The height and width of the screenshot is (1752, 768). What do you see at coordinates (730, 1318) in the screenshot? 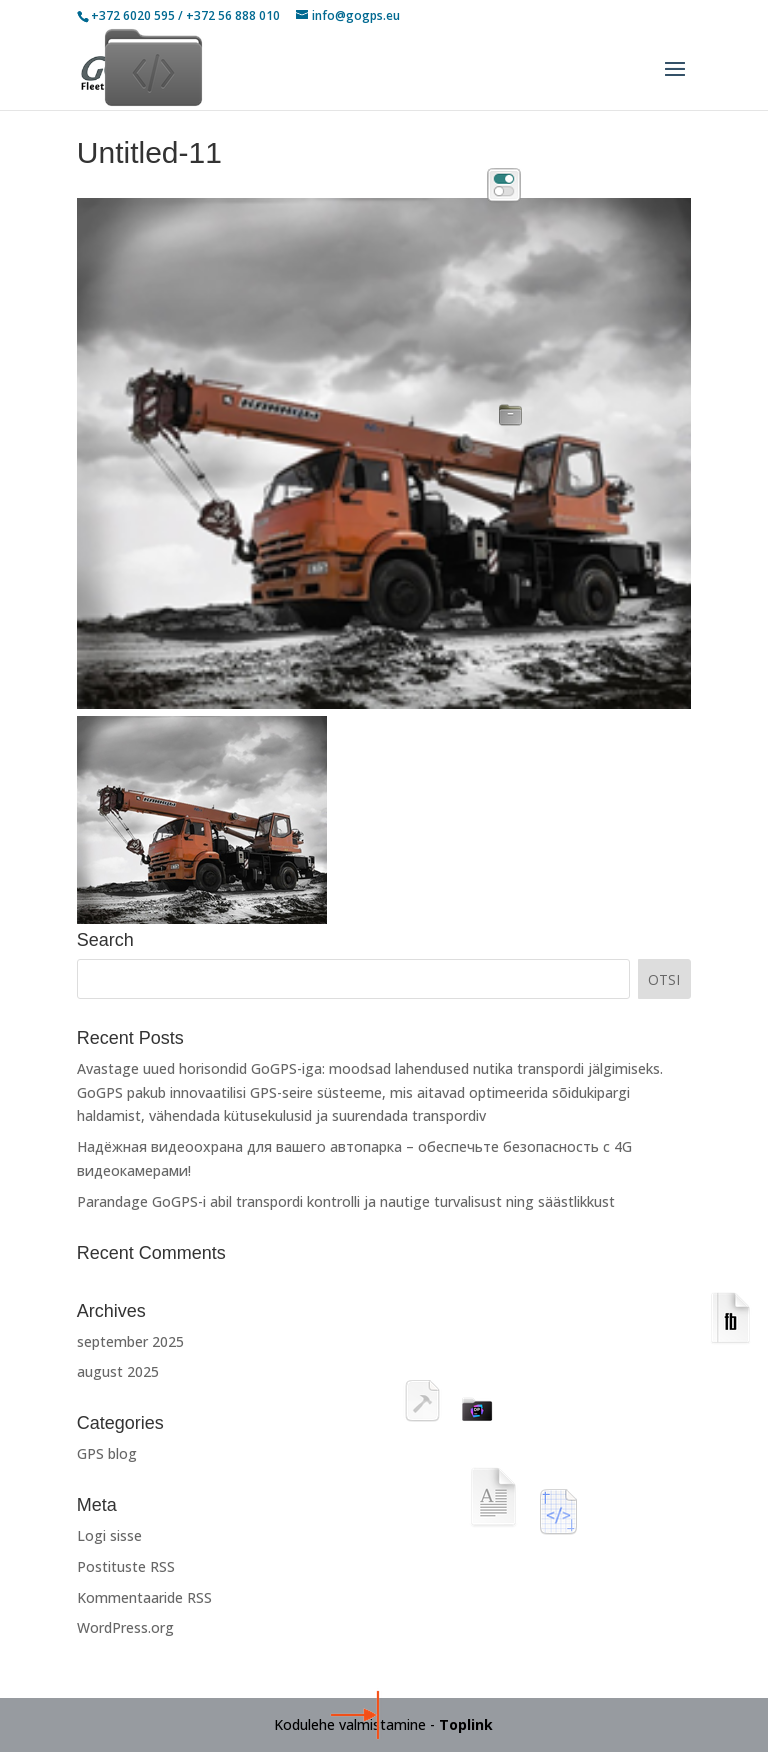
I see `a fictionbook (.fb2) ebook file` at bounding box center [730, 1318].